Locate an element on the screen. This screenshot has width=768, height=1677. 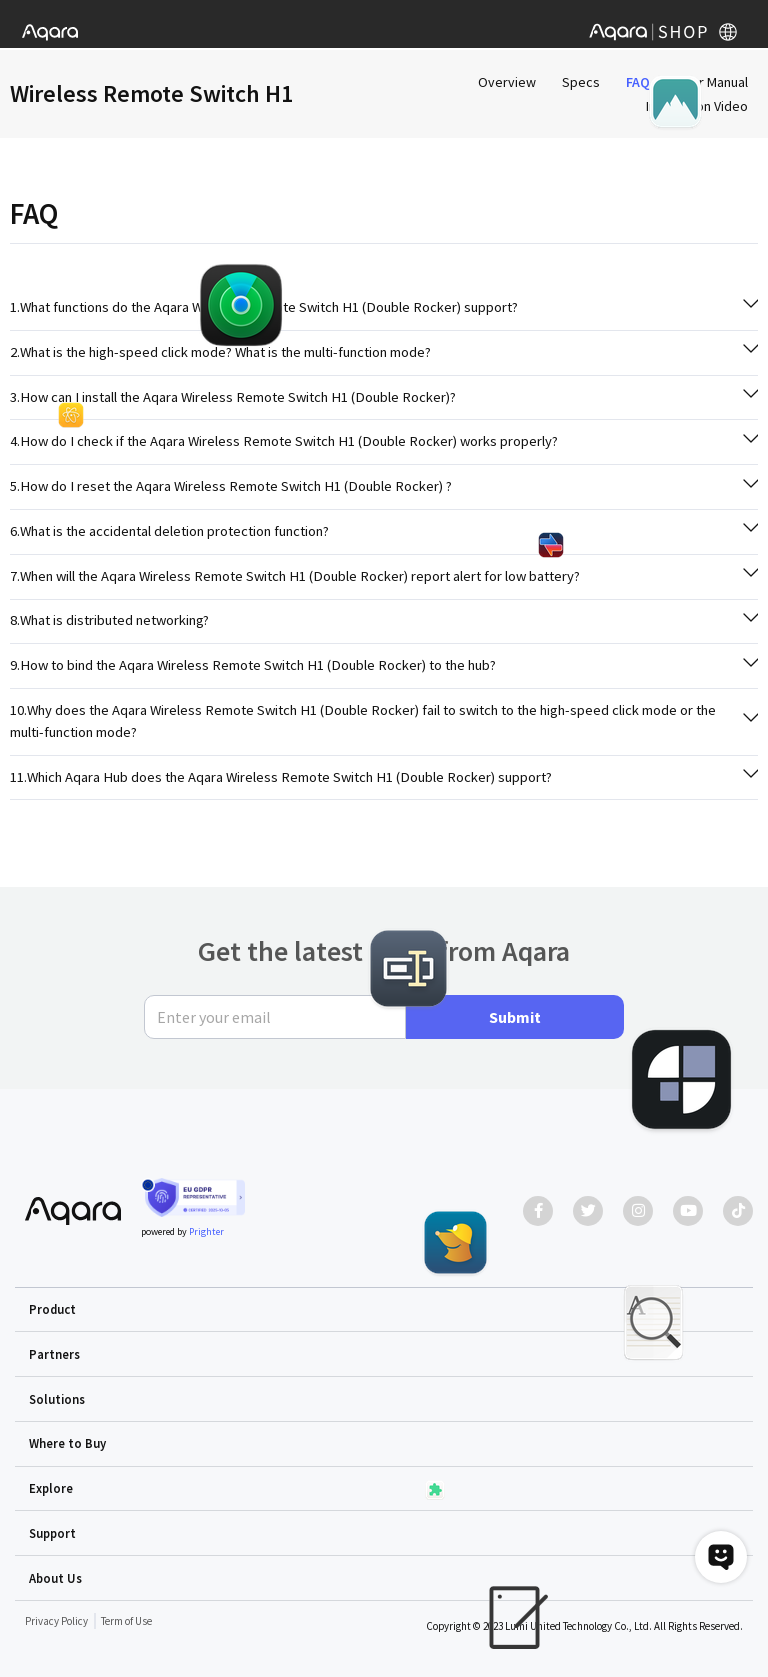
open escambo currency or unit converter app is located at coordinates (551, 545).